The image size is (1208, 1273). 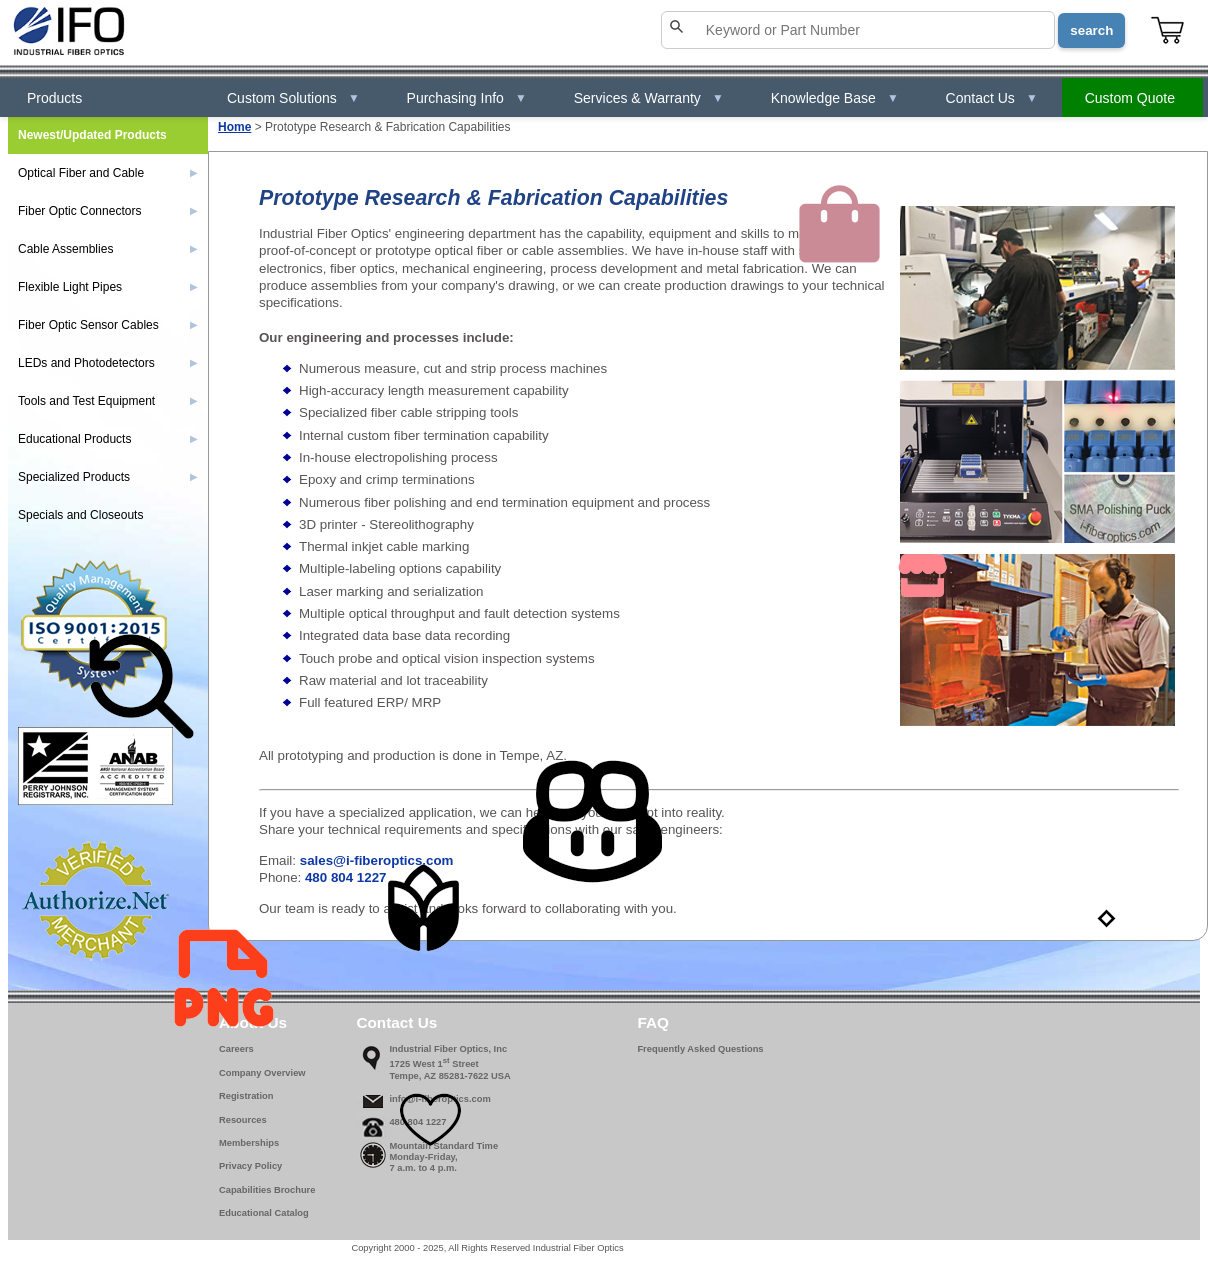 I want to click on access GitHub Copilot AI assistant, so click(x=592, y=821).